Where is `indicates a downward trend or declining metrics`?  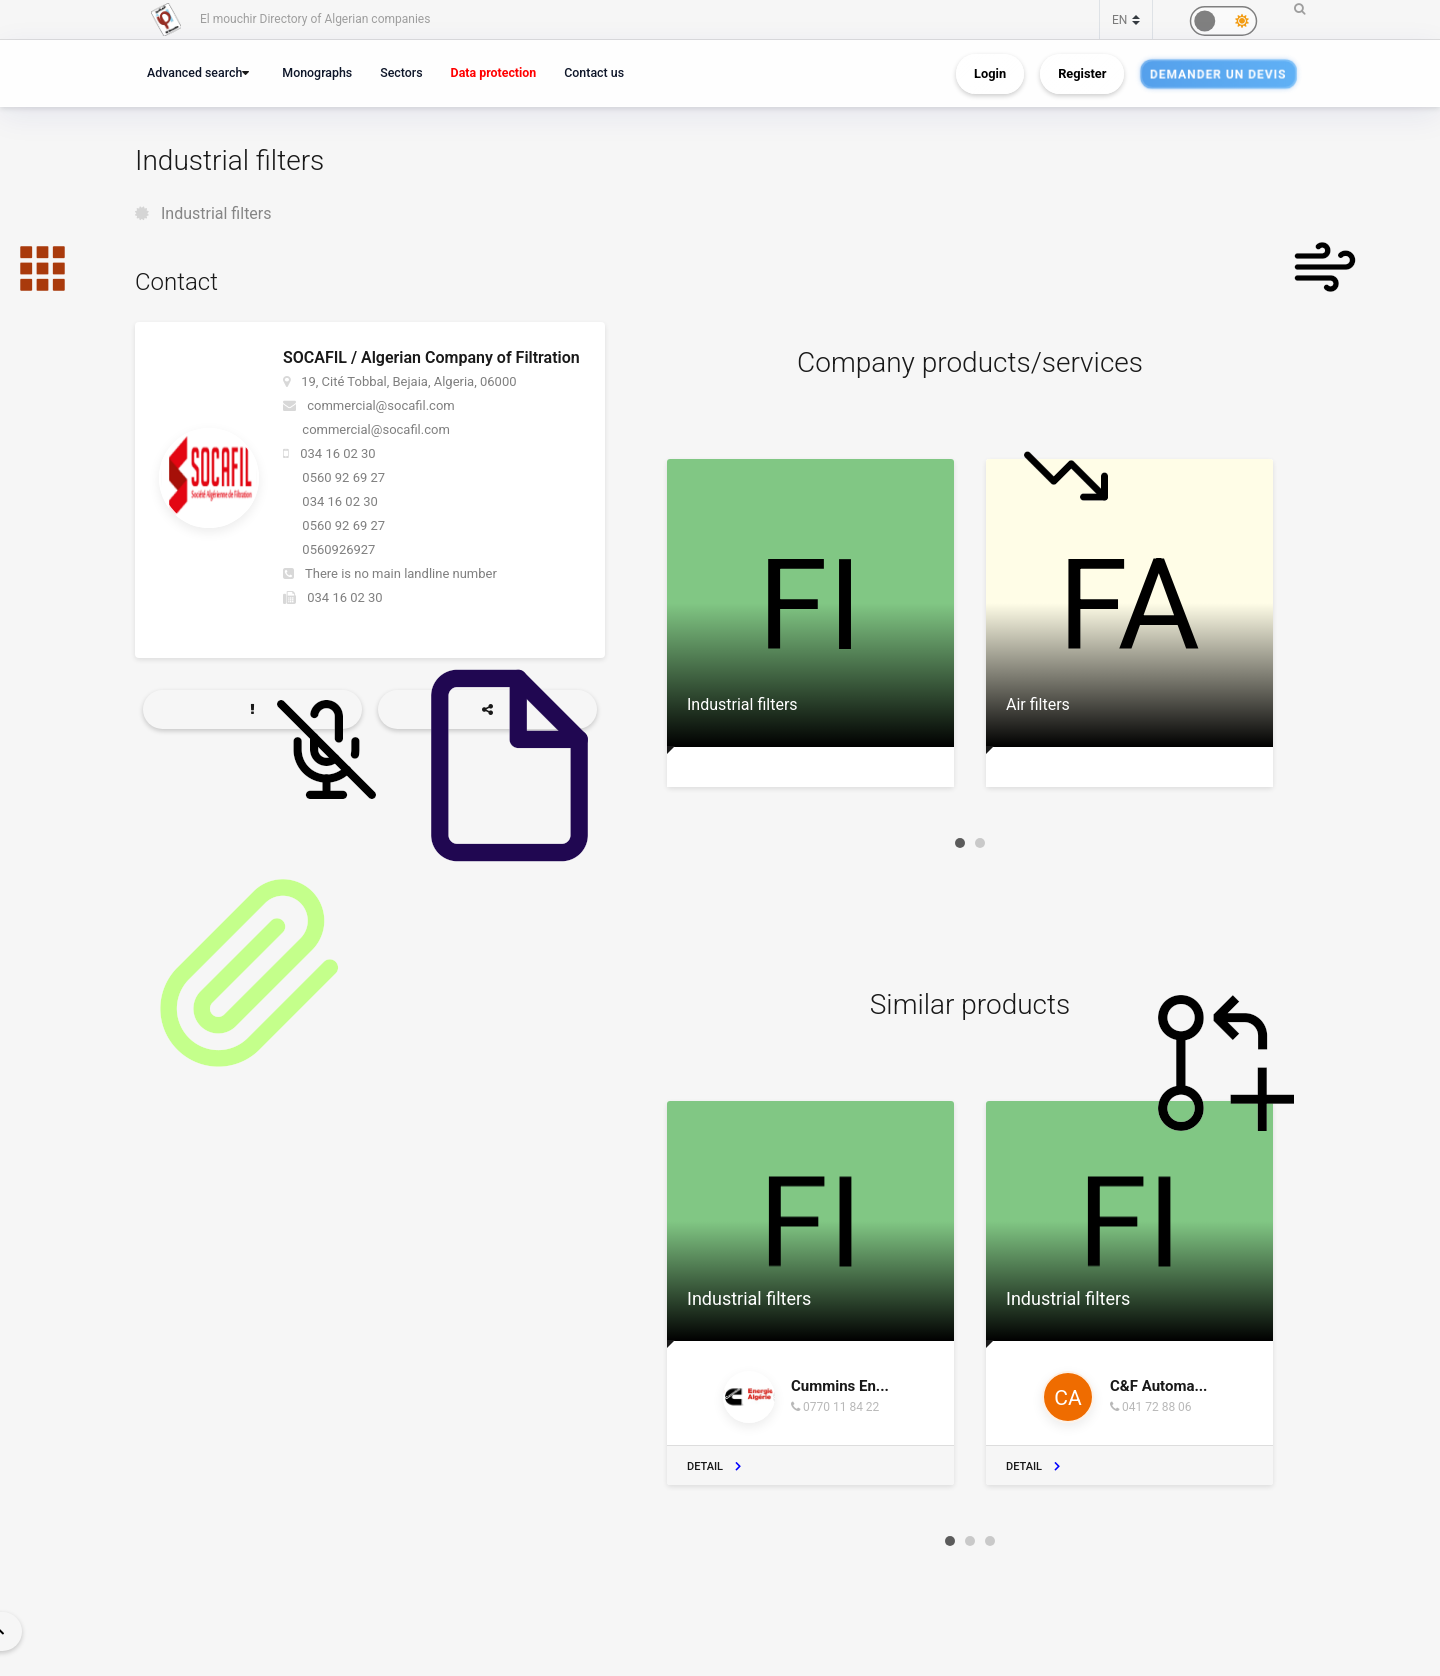 indicates a downward trend or declining metrics is located at coordinates (1066, 476).